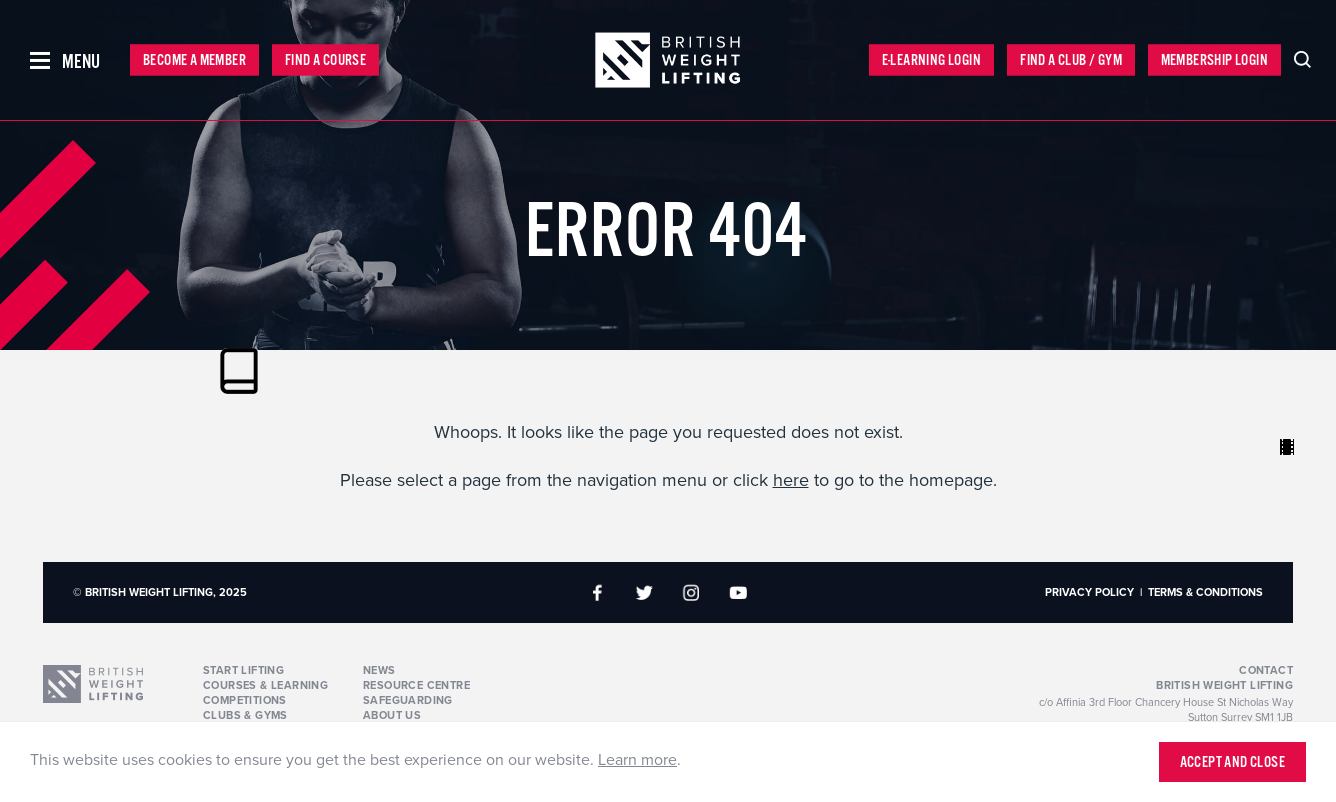 The width and height of the screenshot is (1336, 802). What do you see at coordinates (1287, 447) in the screenshot?
I see `browse local movies or theaters nearby` at bounding box center [1287, 447].